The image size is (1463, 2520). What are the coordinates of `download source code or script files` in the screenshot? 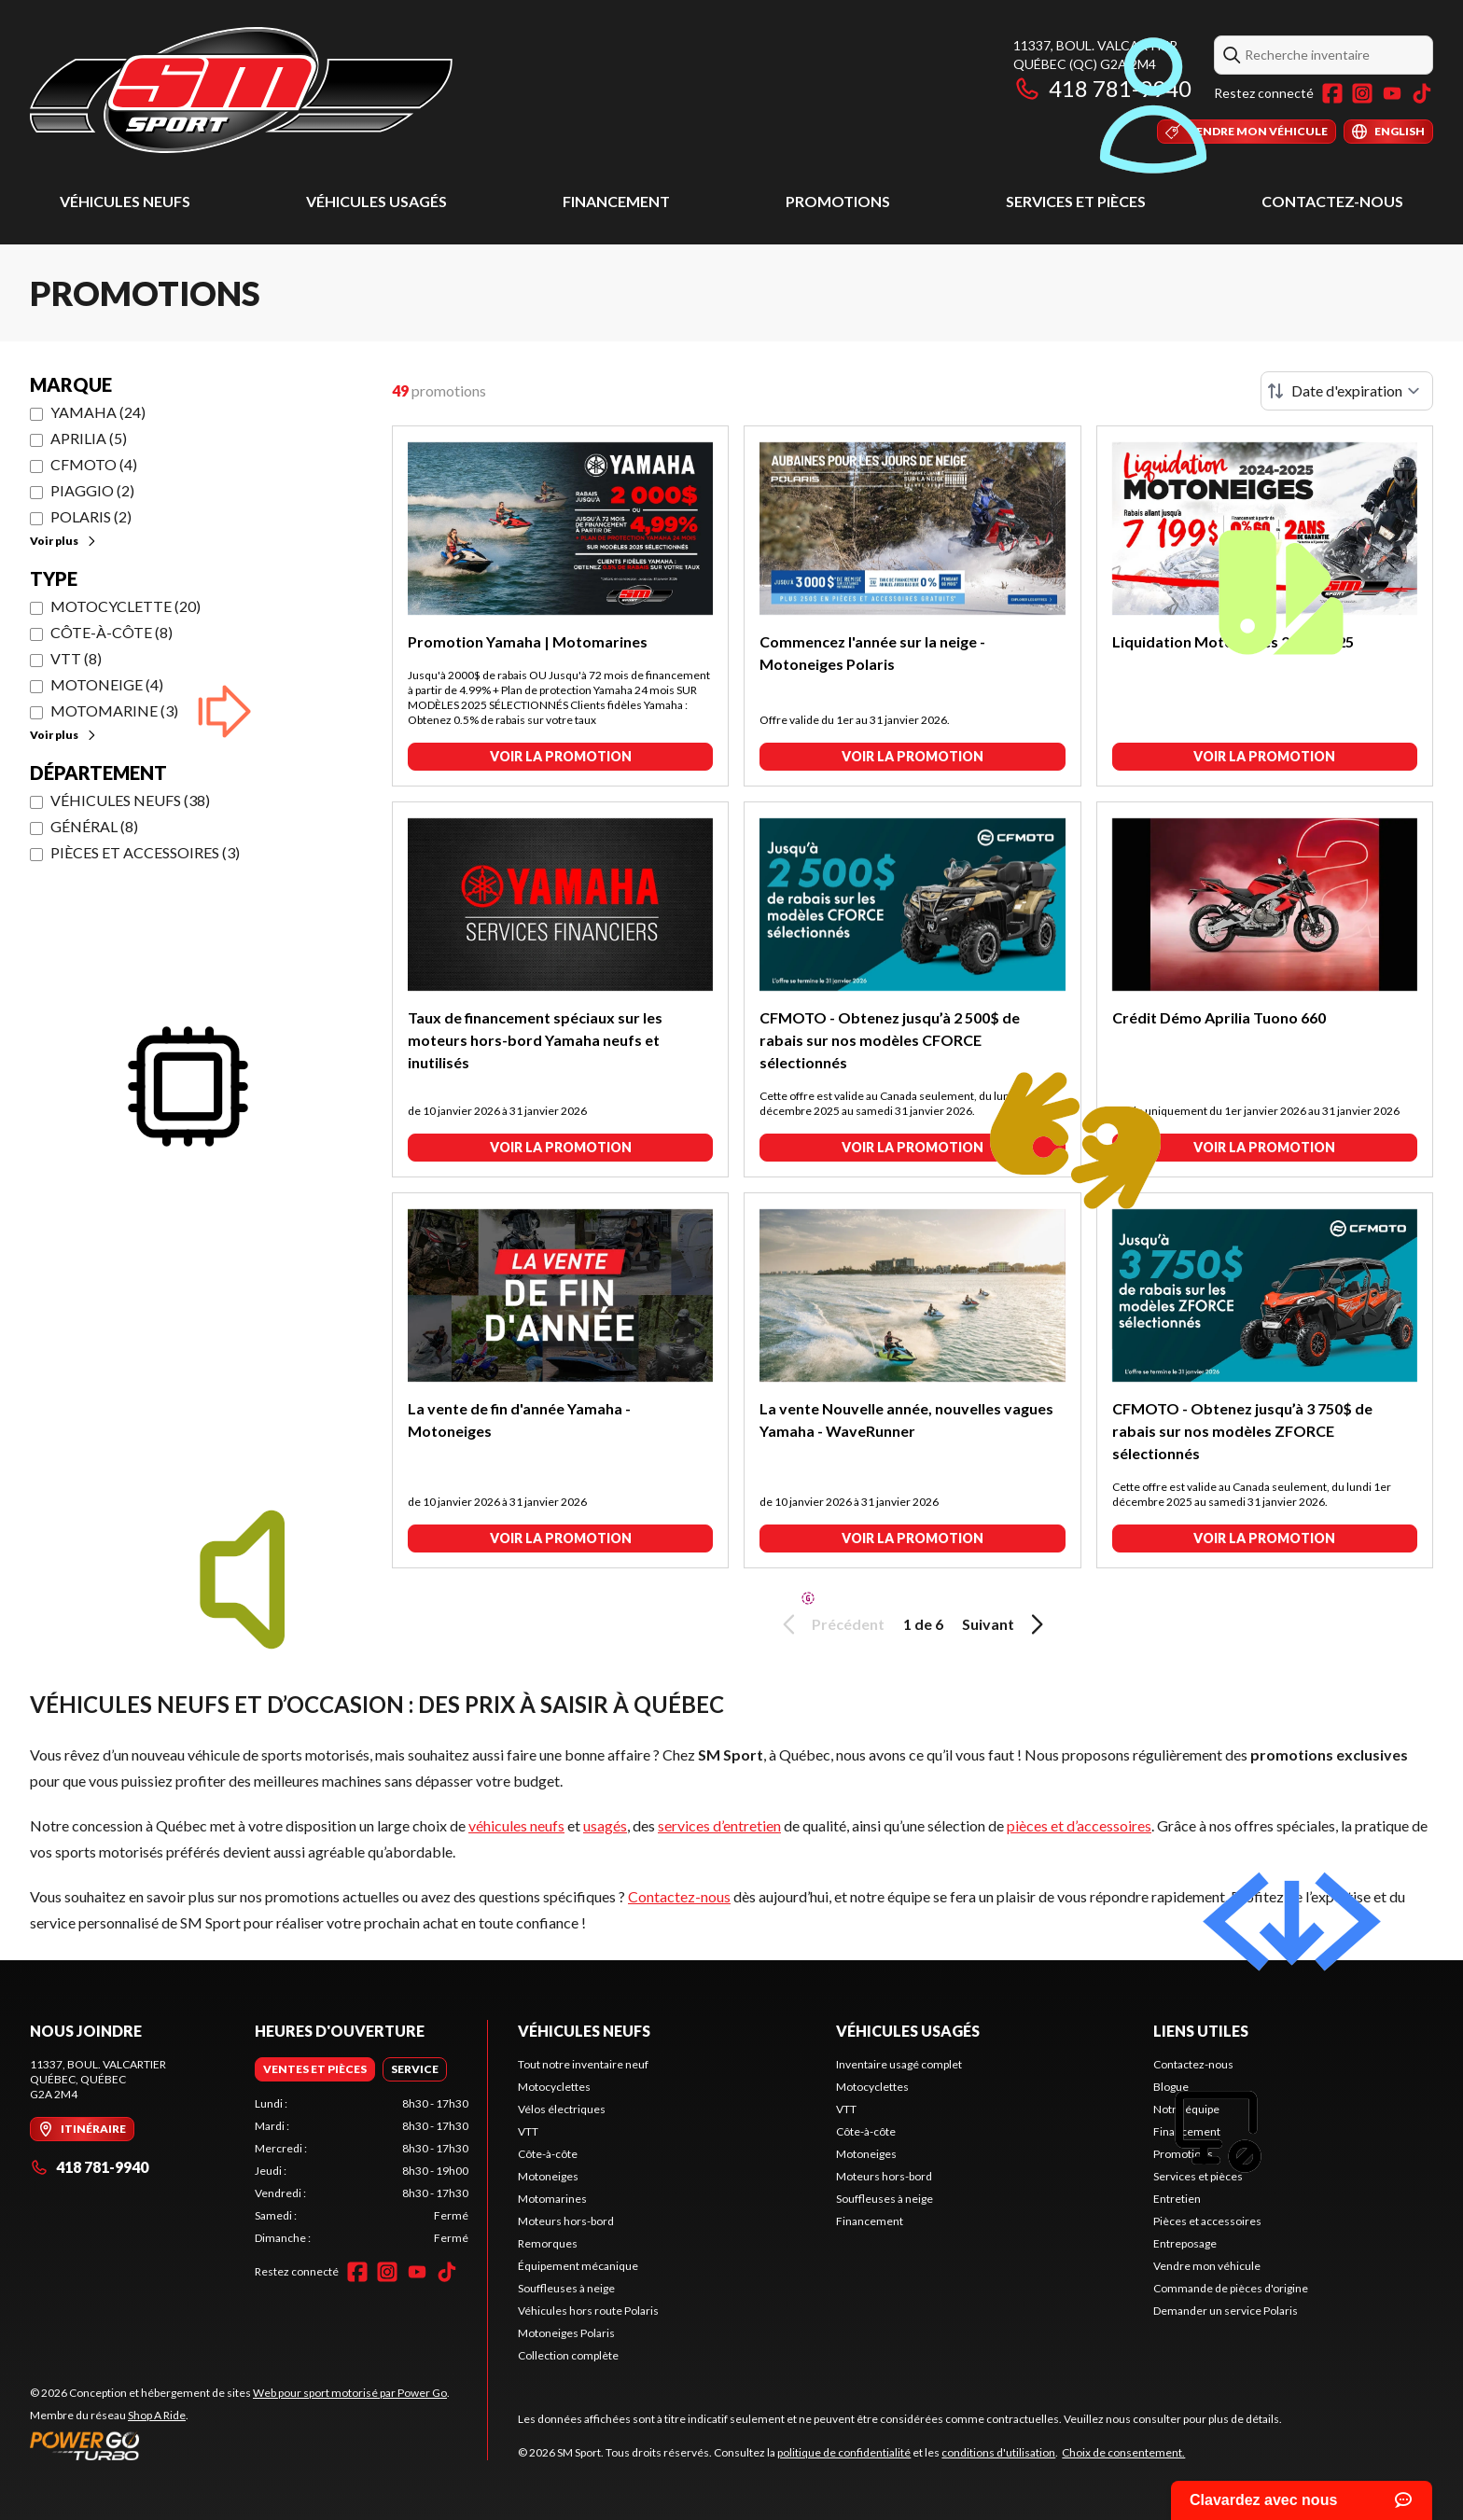 It's located at (1291, 1921).